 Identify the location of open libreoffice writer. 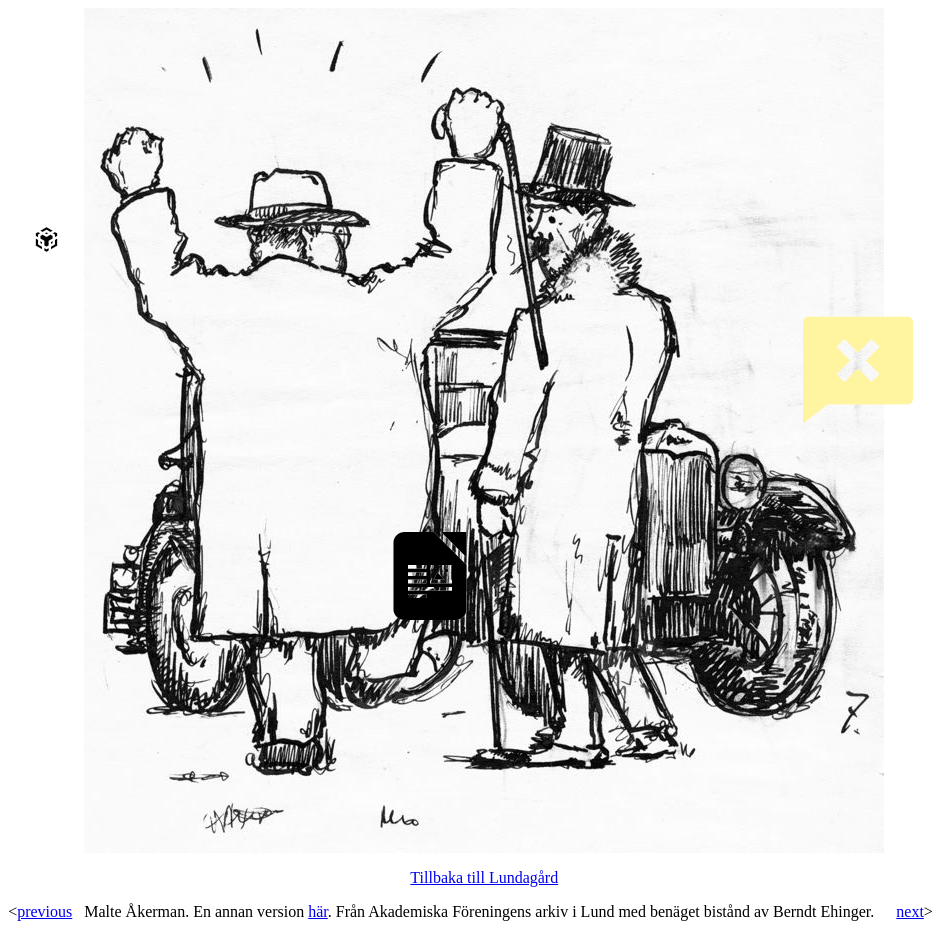
(430, 576).